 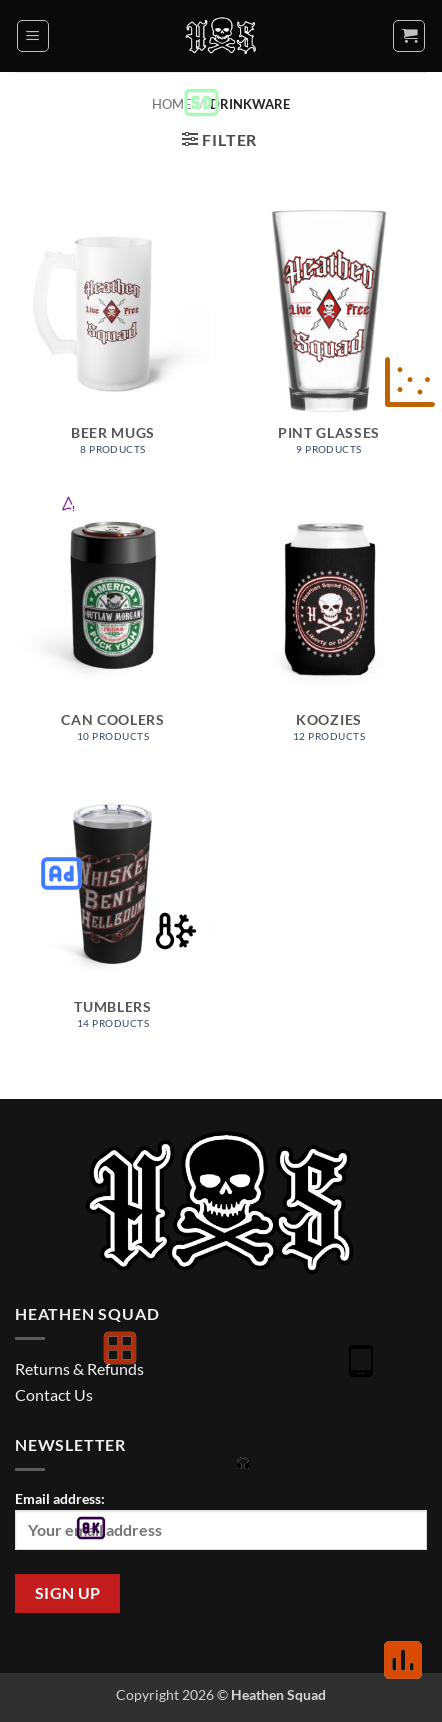 I want to click on indicates cold or freezing temperature, so click(x=176, y=931).